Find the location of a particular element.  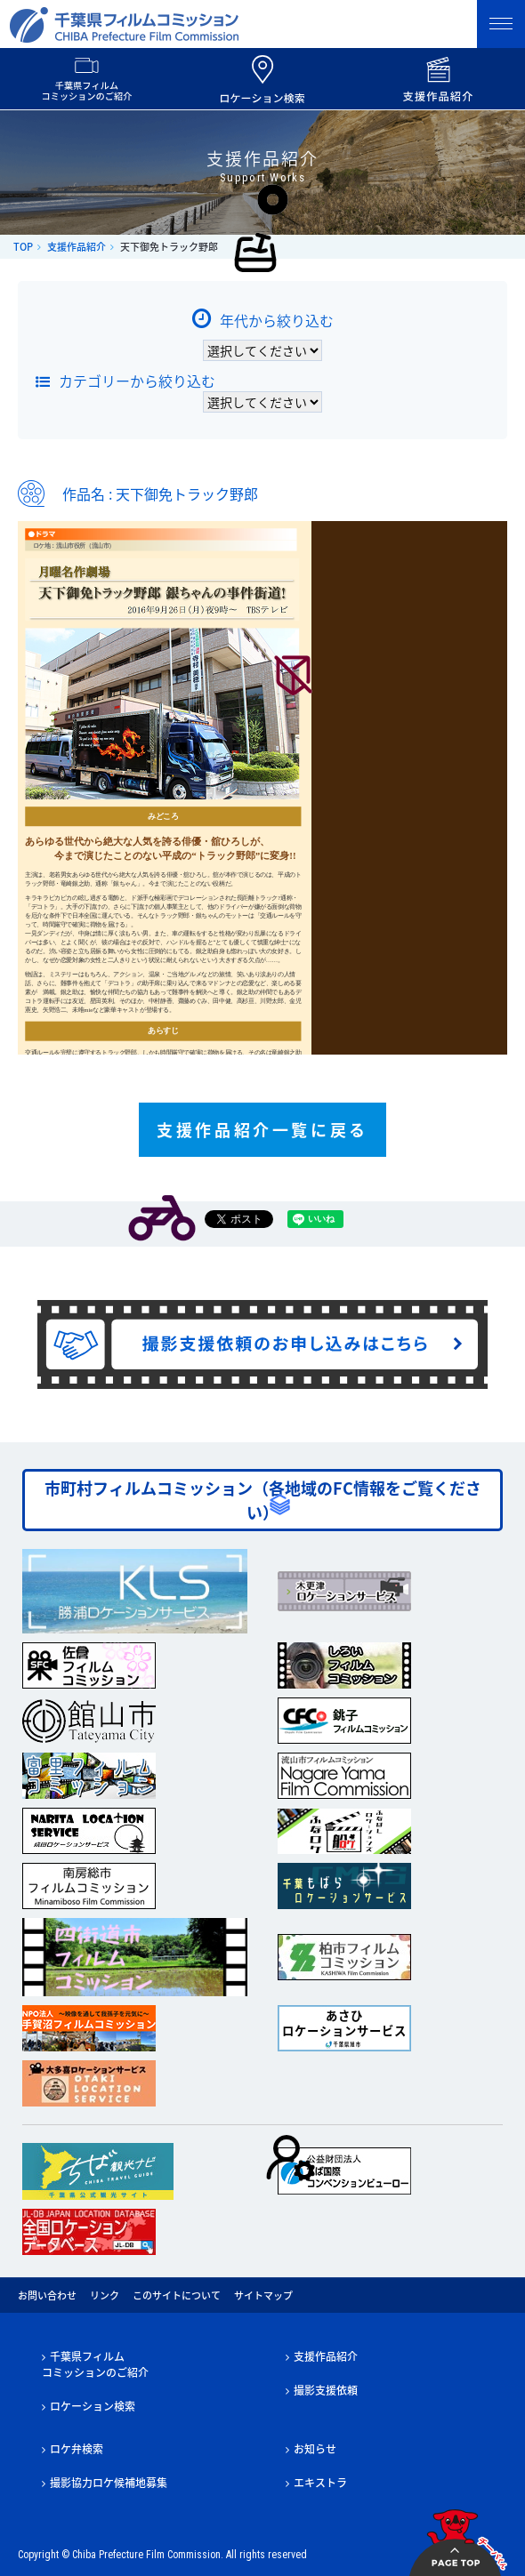

indicates a selected radio button option is located at coordinates (272, 199).